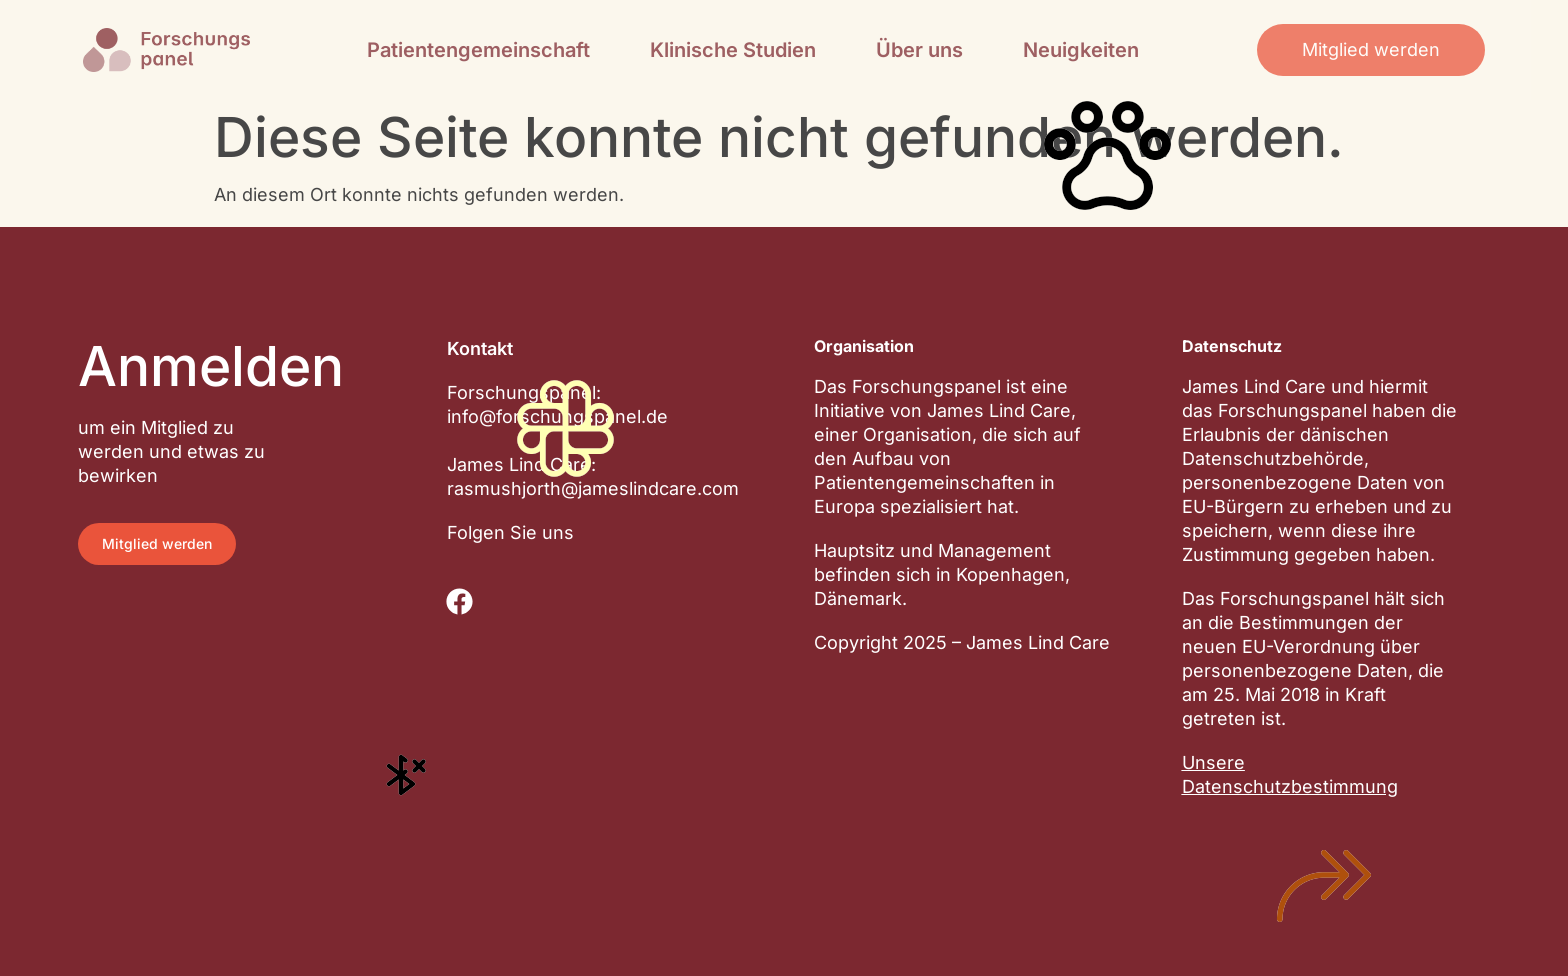 The image size is (1568, 976). Describe the element at coordinates (1107, 155) in the screenshot. I see `access pet-related features or settings` at that location.